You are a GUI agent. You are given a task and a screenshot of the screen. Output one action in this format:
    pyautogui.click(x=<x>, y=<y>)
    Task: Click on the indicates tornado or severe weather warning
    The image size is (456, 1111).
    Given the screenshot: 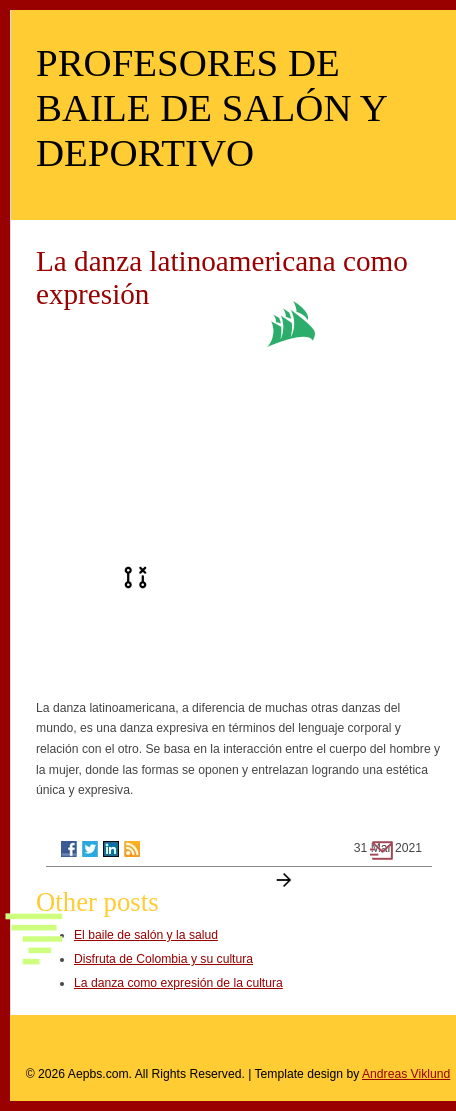 What is the action you would take?
    pyautogui.click(x=34, y=939)
    